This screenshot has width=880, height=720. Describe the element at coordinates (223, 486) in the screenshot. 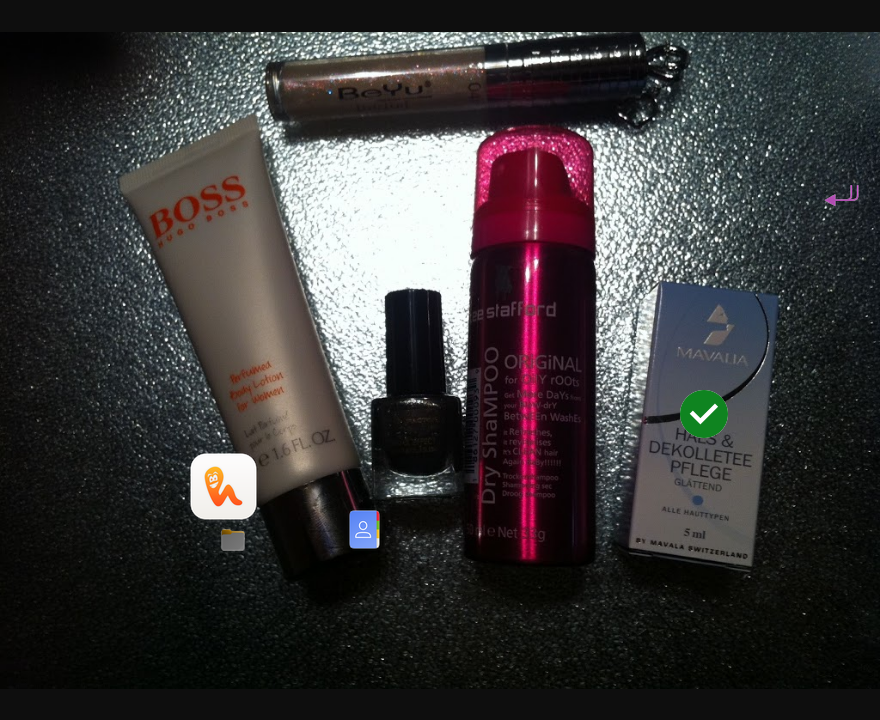

I see `launch gnome nibbles snake game` at that location.